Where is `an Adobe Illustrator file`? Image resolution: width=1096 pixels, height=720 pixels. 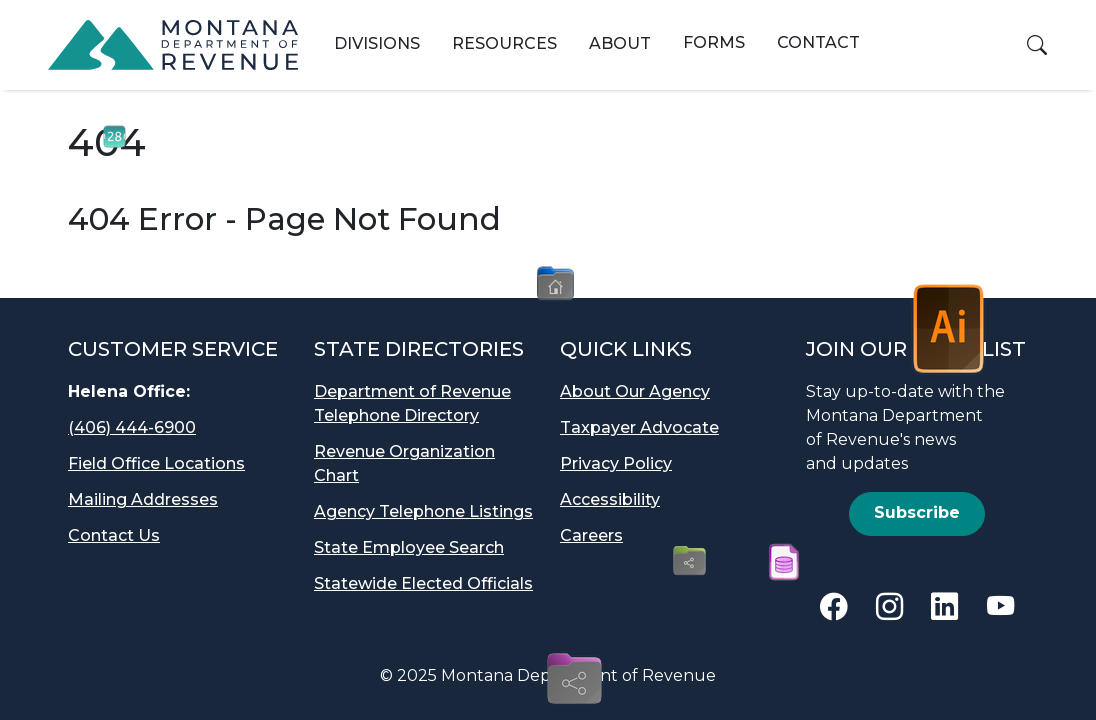
an Adobe Illustrator file is located at coordinates (948, 328).